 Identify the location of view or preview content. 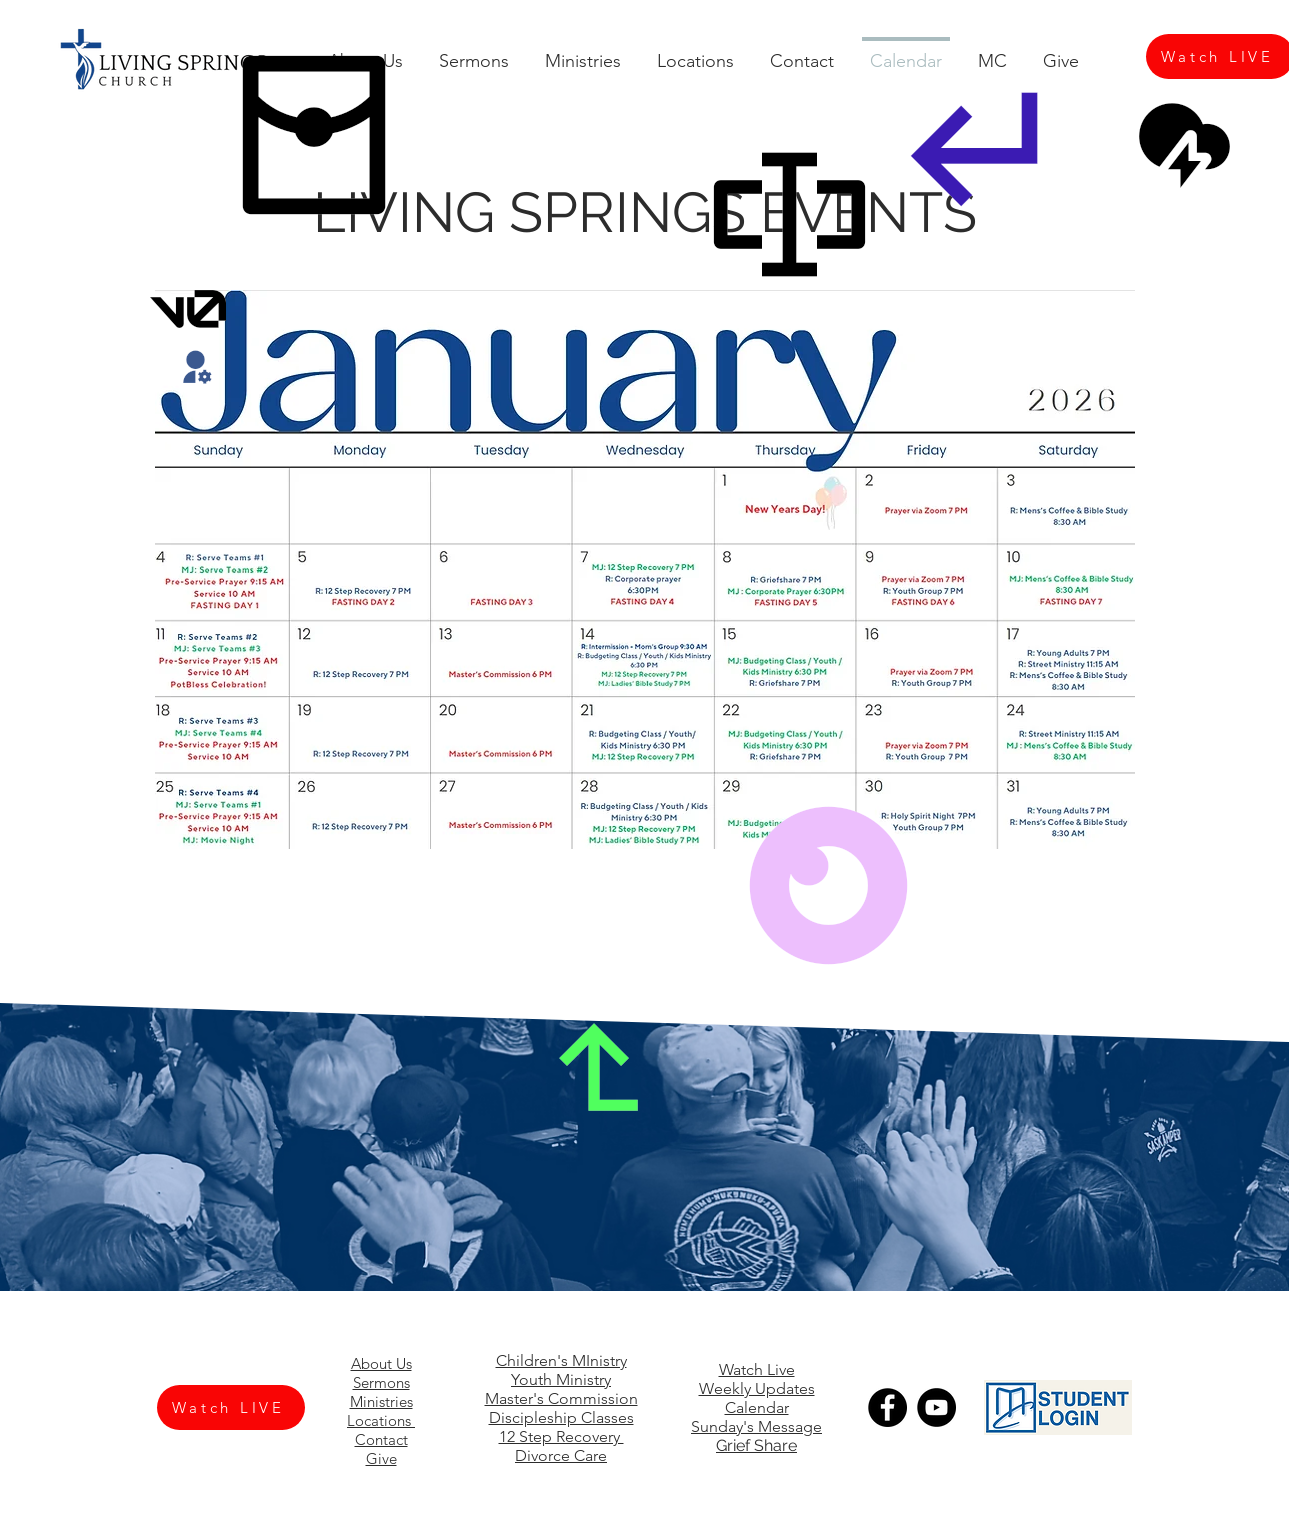
(828, 885).